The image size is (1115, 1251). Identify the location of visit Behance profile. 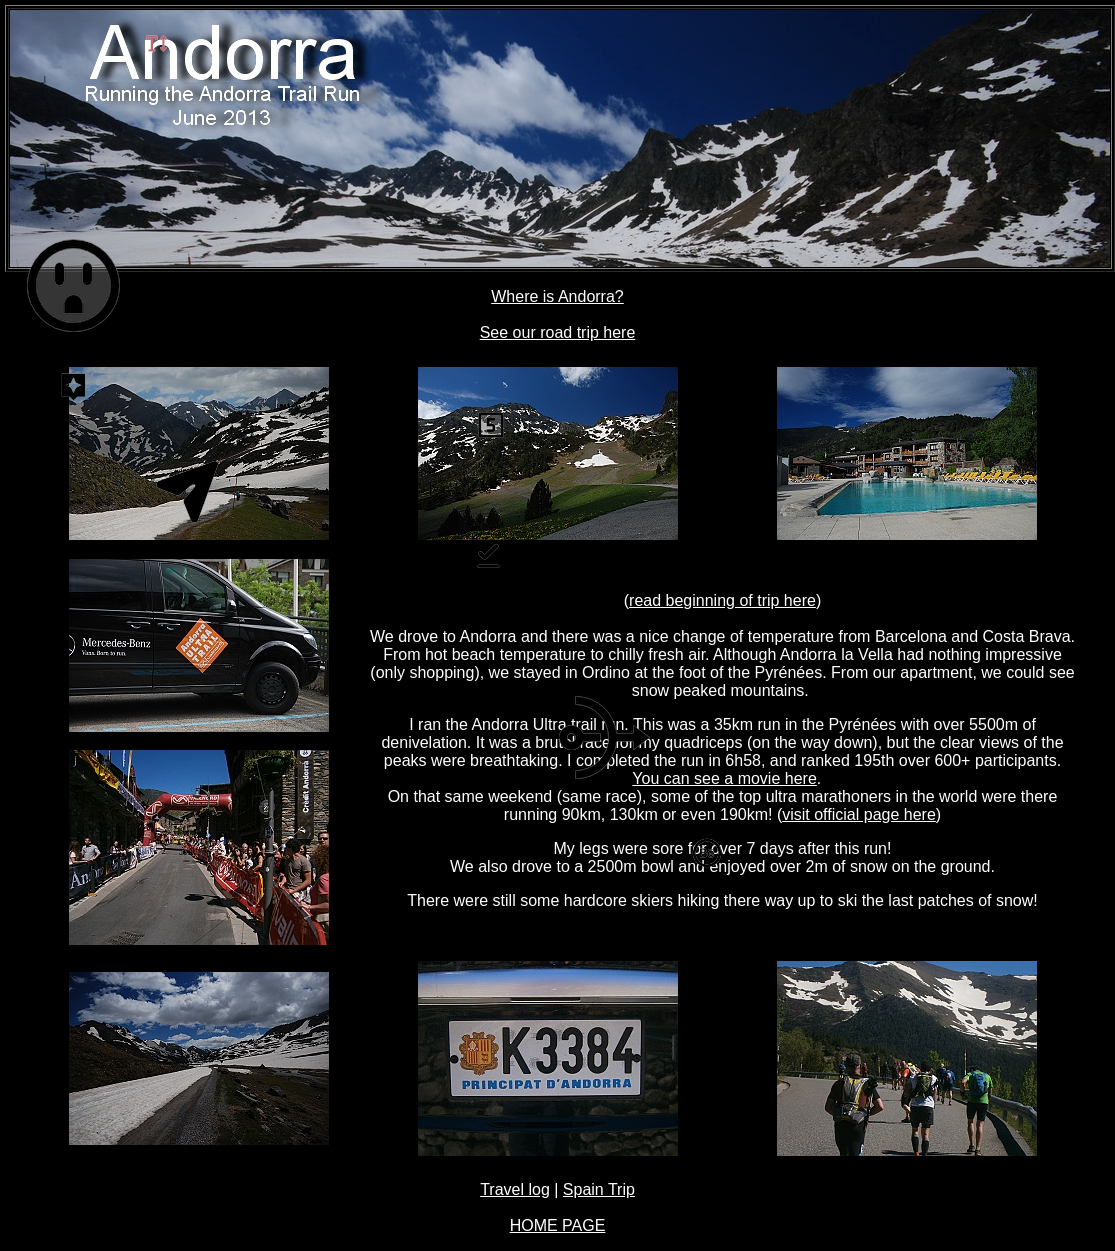
(707, 853).